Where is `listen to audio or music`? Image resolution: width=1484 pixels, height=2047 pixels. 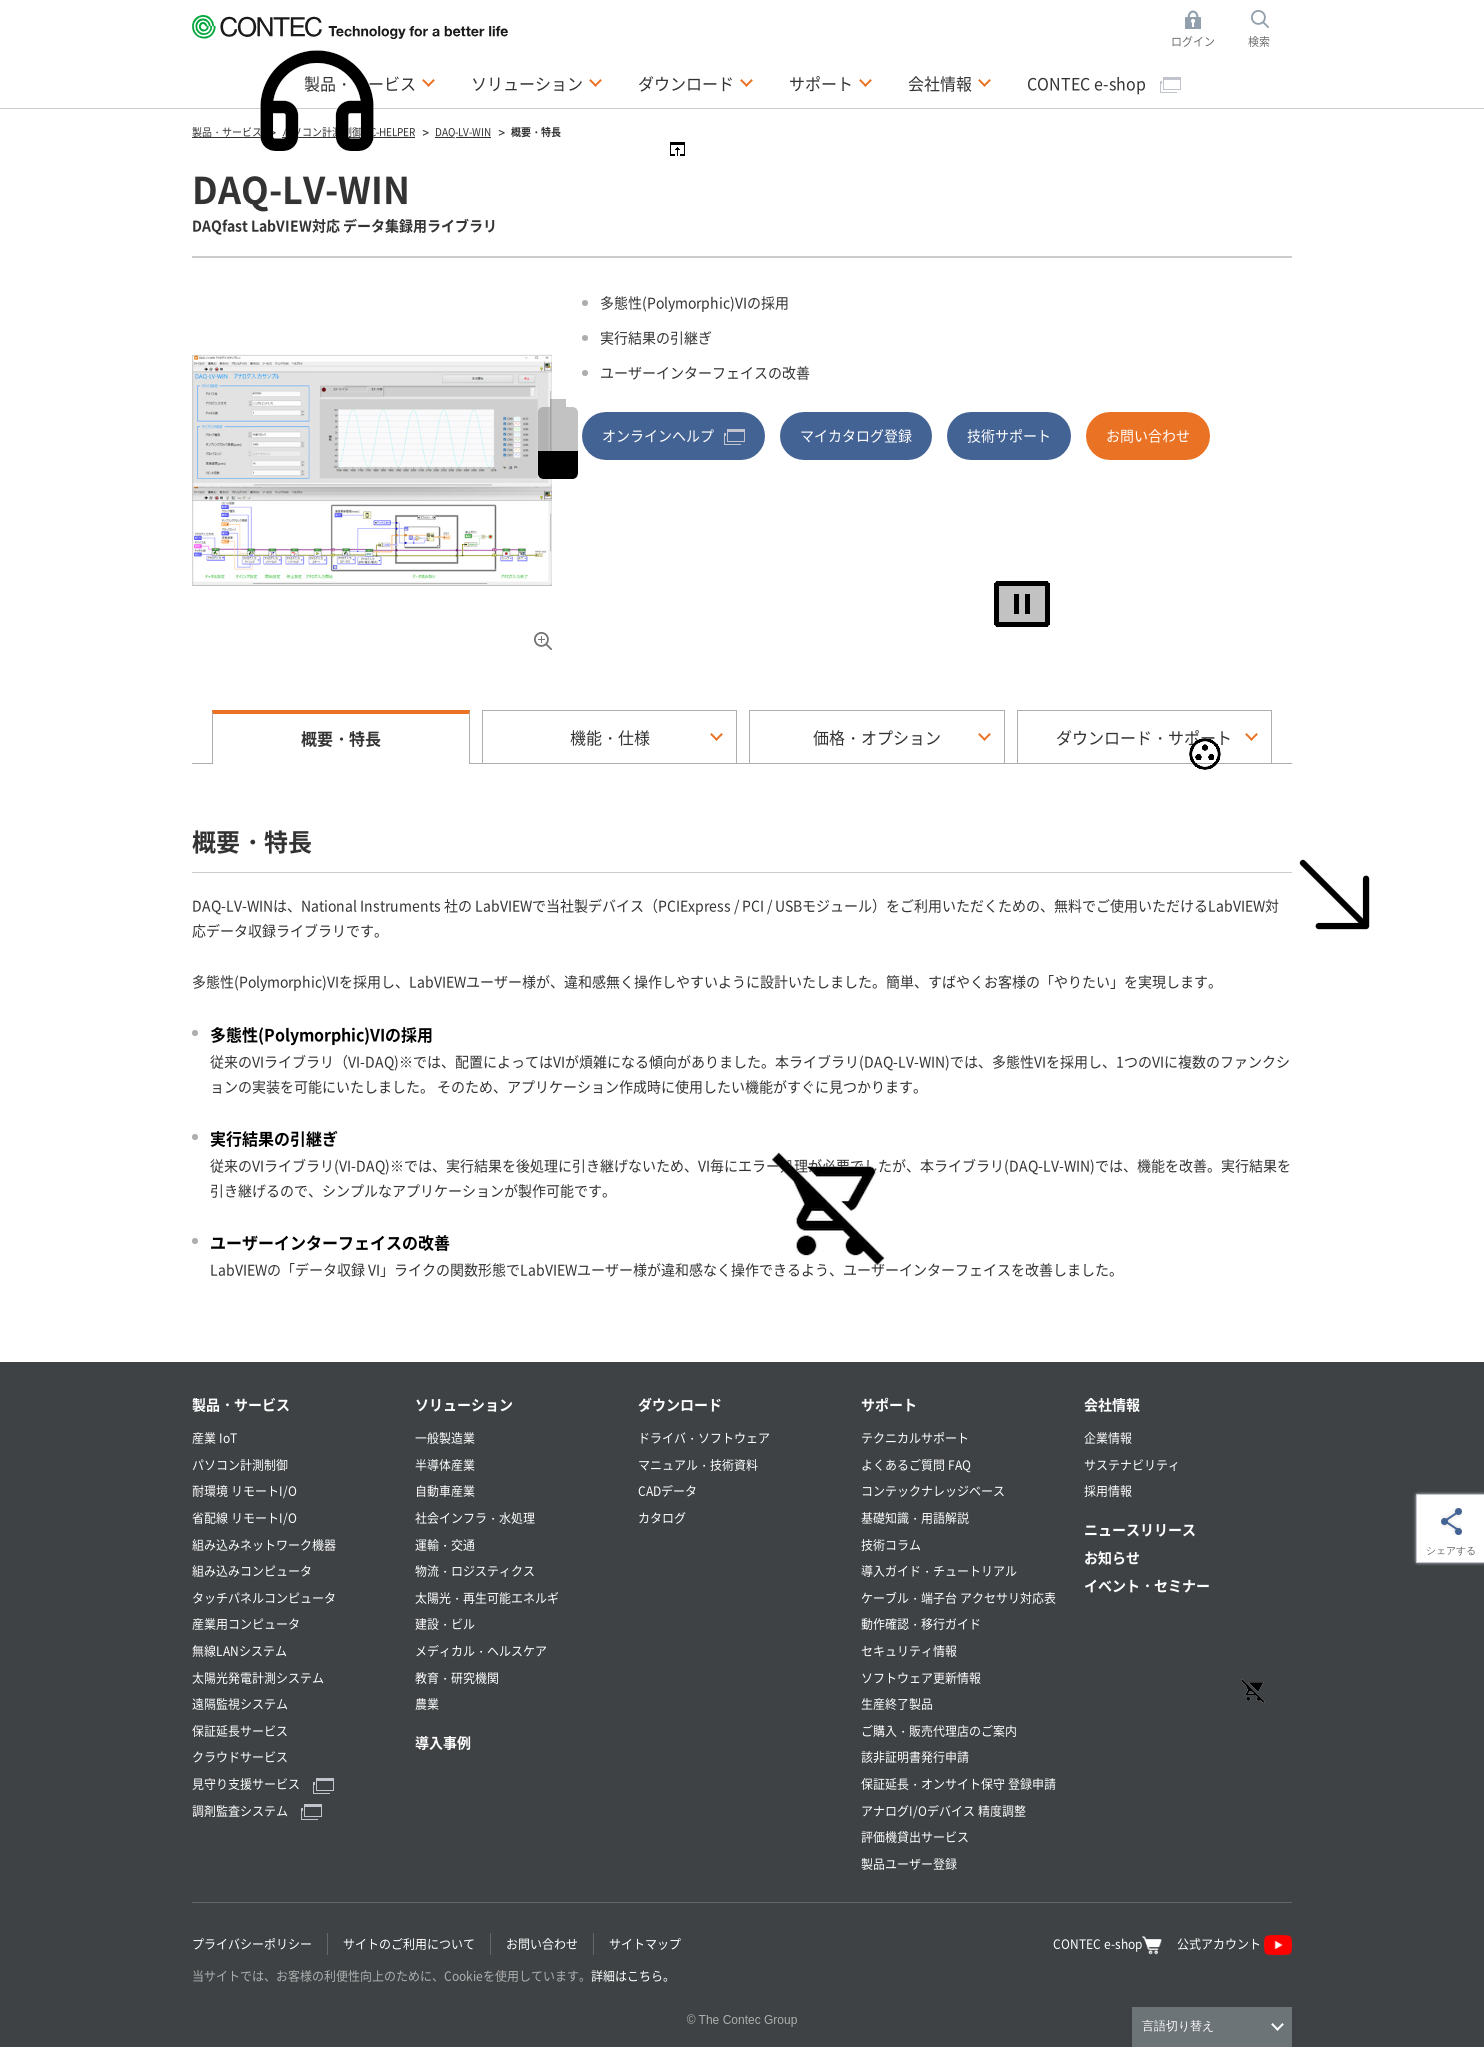 listen to audio or music is located at coordinates (317, 107).